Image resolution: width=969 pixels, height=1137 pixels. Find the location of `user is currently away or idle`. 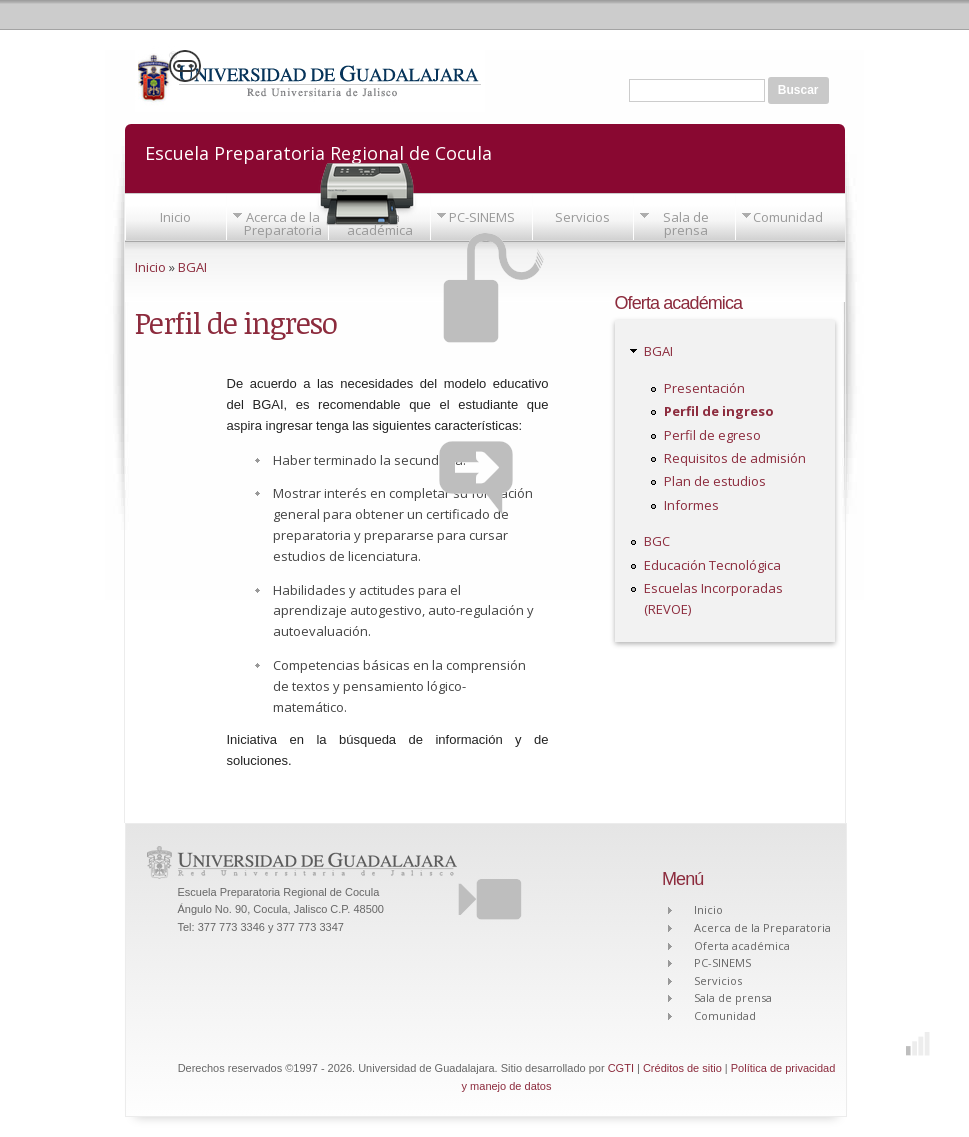

user is currently away or idle is located at coordinates (476, 478).